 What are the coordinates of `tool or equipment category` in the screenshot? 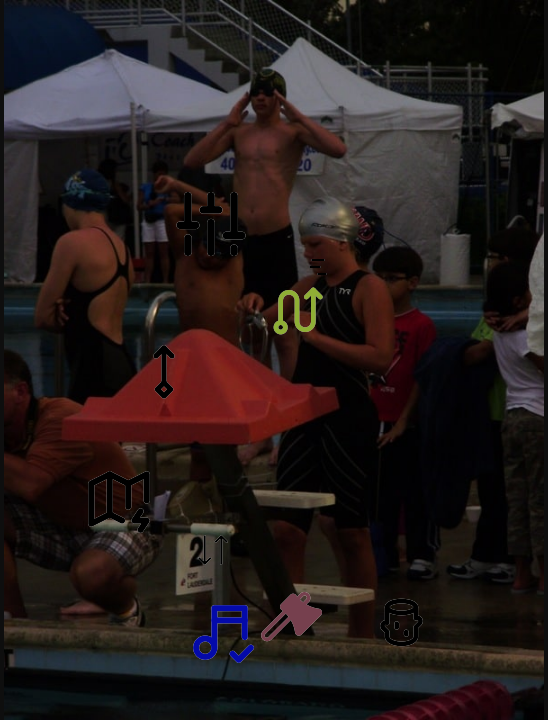 It's located at (291, 618).